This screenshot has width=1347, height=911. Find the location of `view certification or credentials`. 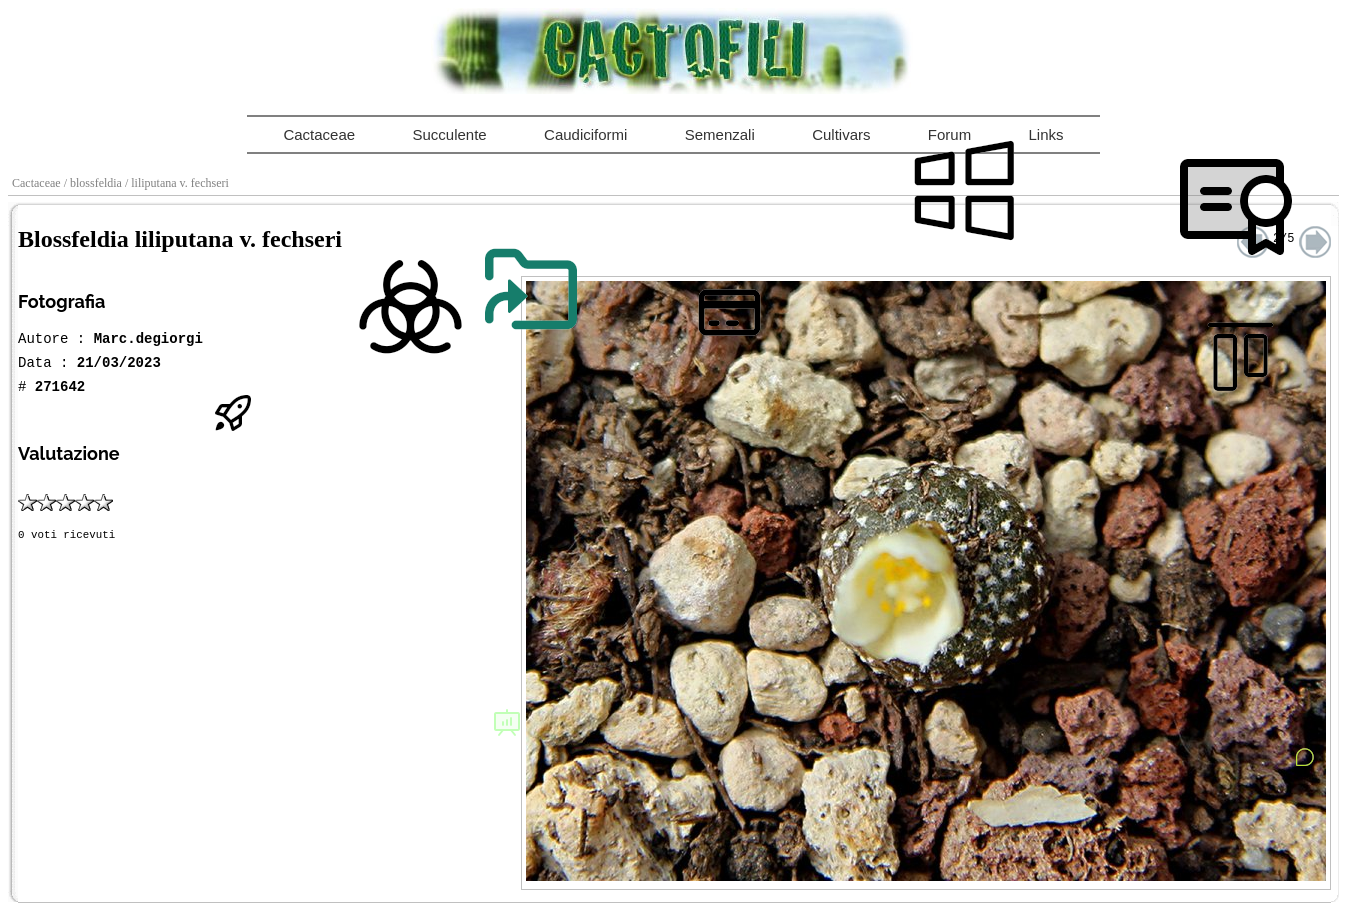

view certification or credentials is located at coordinates (1232, 203).